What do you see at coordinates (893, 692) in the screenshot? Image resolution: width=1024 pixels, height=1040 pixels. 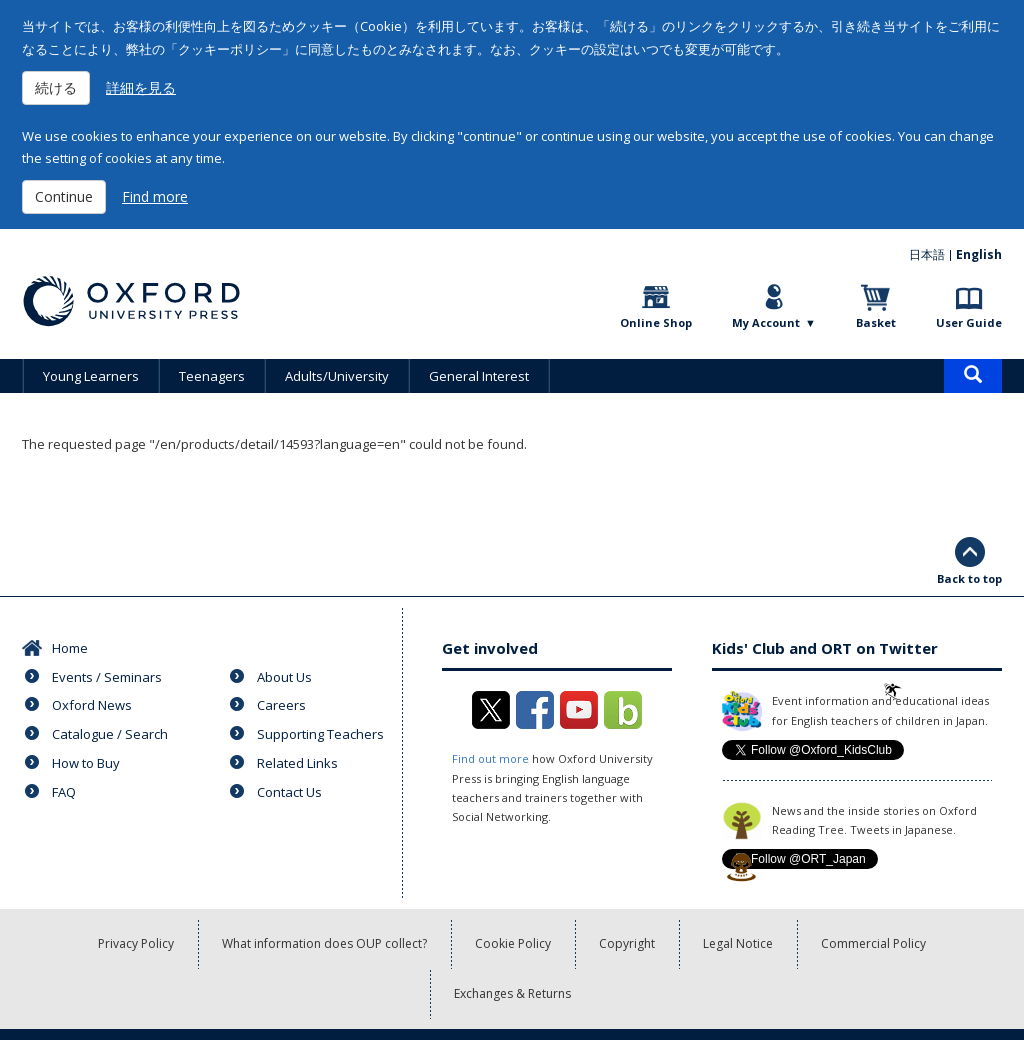 I see `access skateboarding games or activities` at bounding box center [893, 692].